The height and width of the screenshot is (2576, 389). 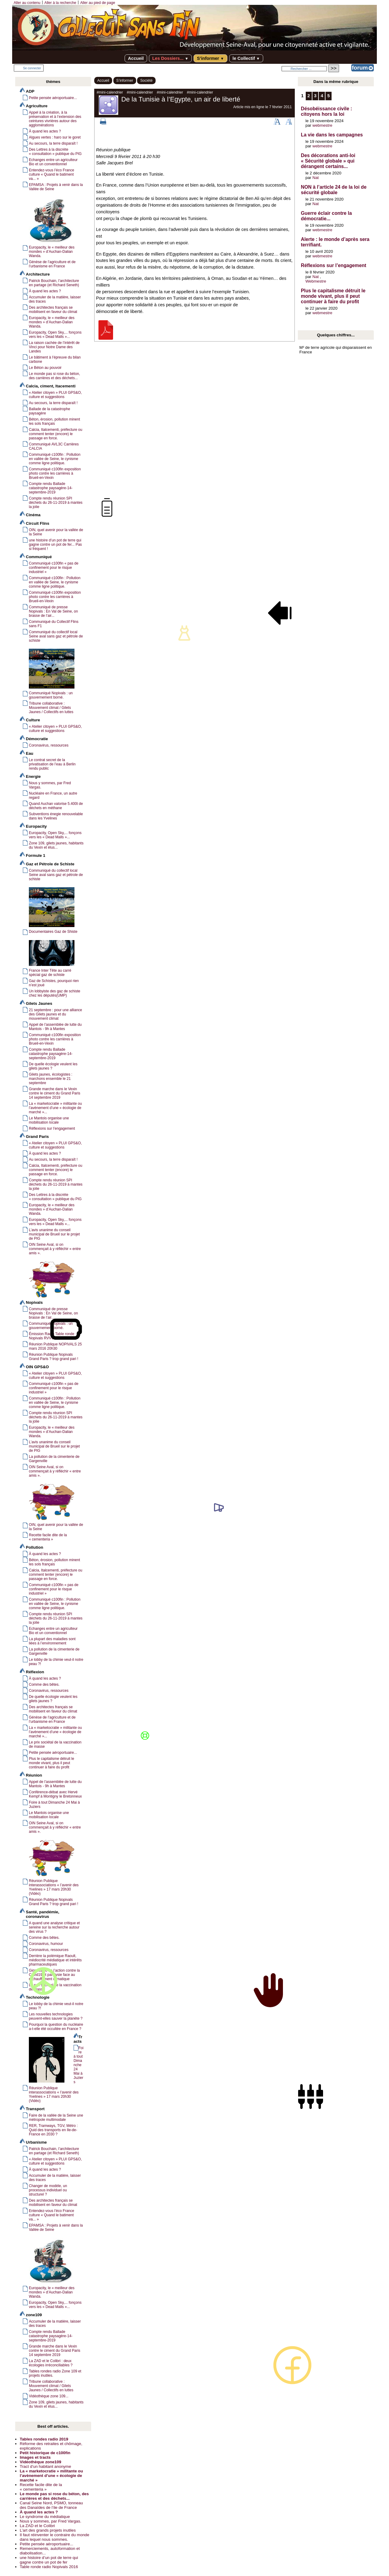 What do you see at coordinates (43, 1981) in the screenshot?
I see `peace or anti-war symbol indicator` at bounding box center [43, 1981].